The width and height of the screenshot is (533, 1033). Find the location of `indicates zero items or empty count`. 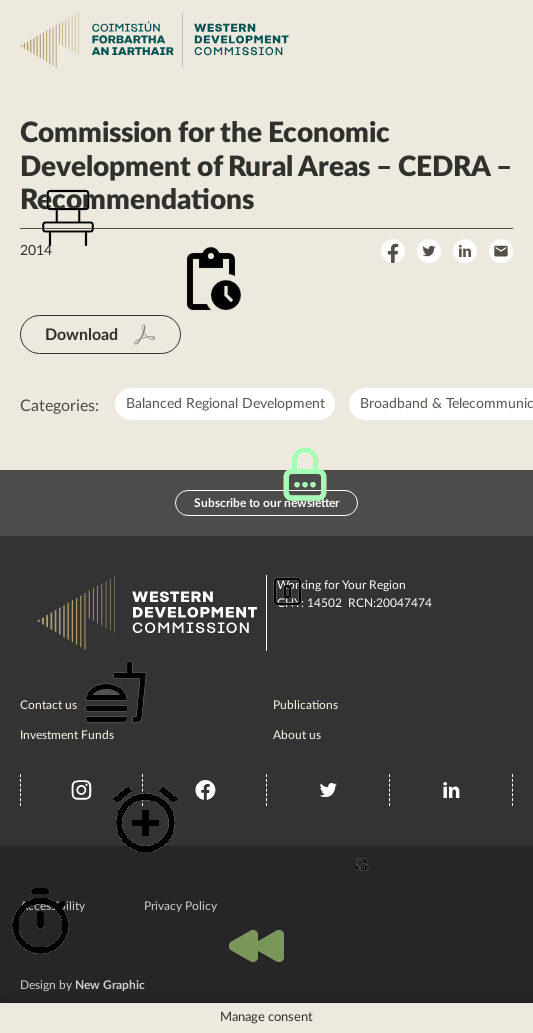

indicates zero items or empty count is located at coordinates (287, 591).